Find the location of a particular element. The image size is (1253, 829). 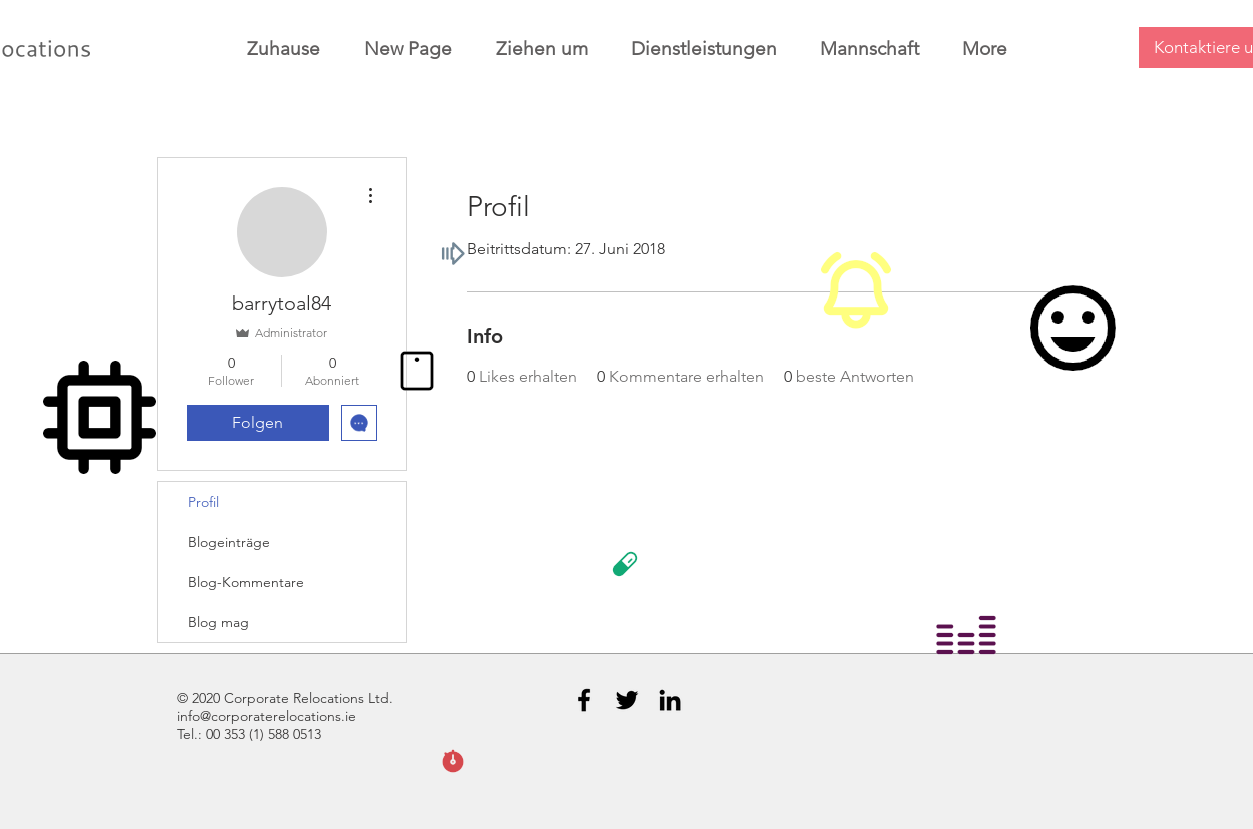

view system or hardware information is located at coordinates (99, 417).